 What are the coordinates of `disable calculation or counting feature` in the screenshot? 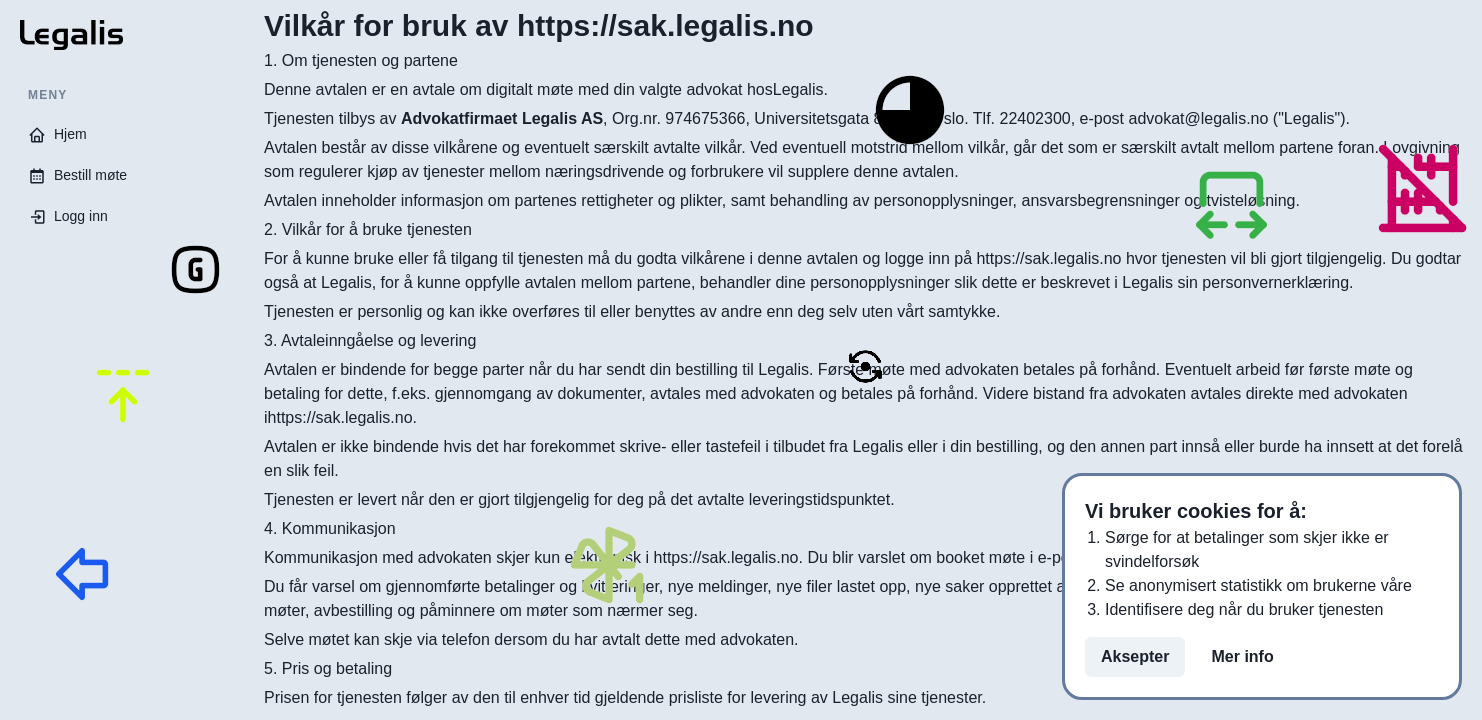 It's located at (1422, 188).